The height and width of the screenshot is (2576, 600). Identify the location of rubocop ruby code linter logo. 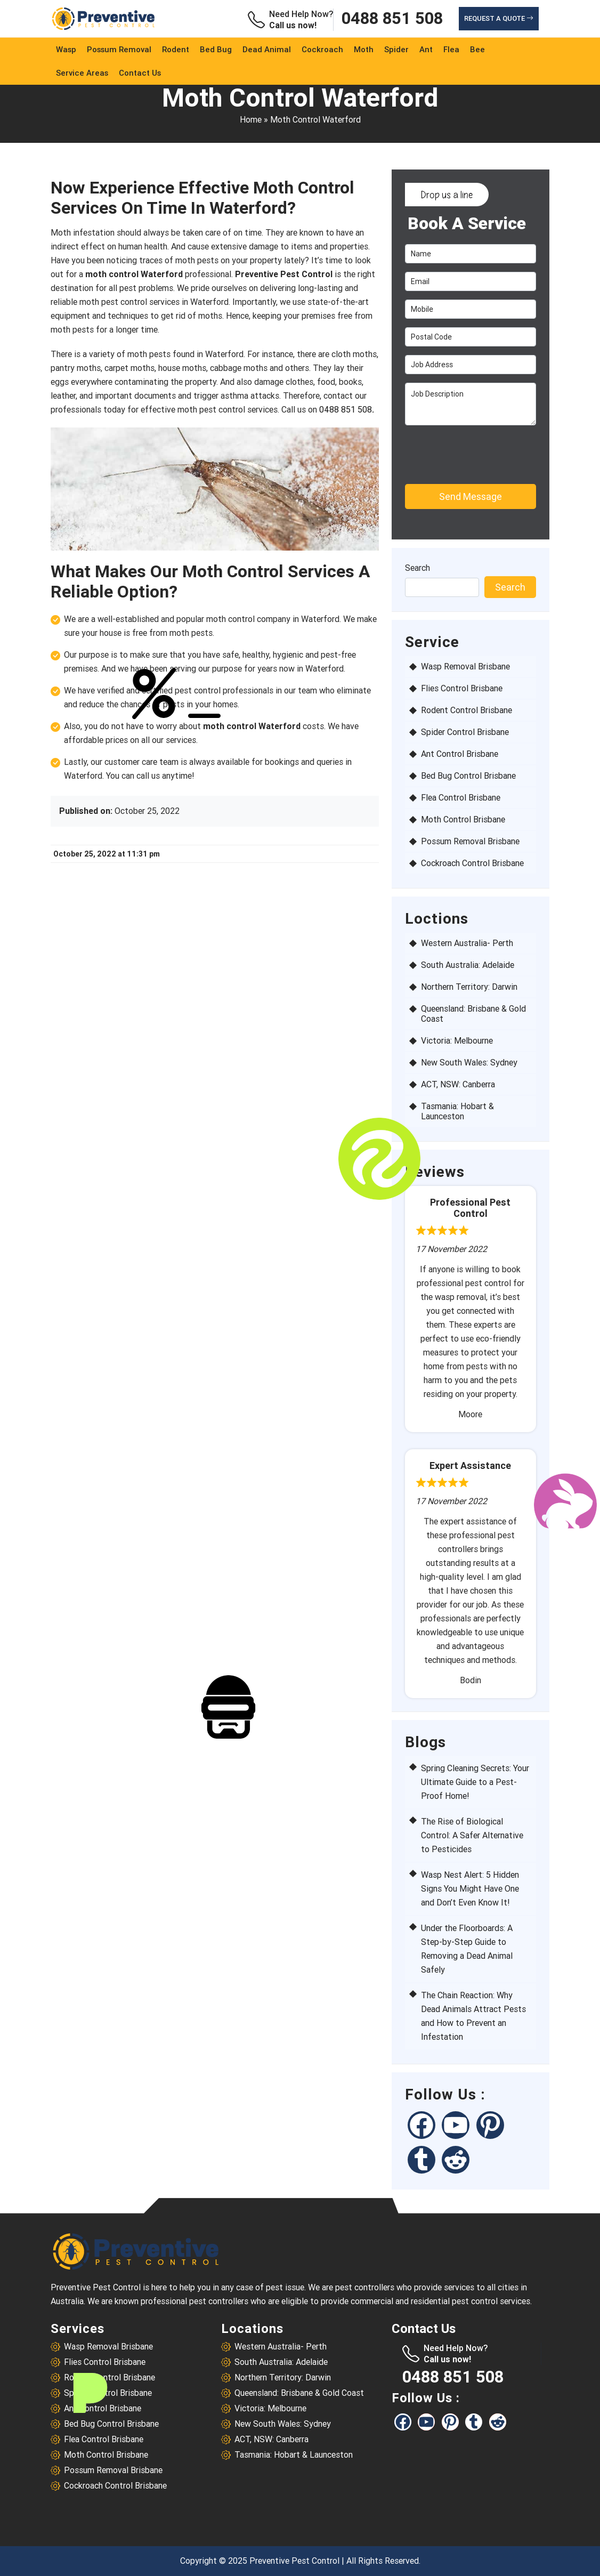
(228, 1707).